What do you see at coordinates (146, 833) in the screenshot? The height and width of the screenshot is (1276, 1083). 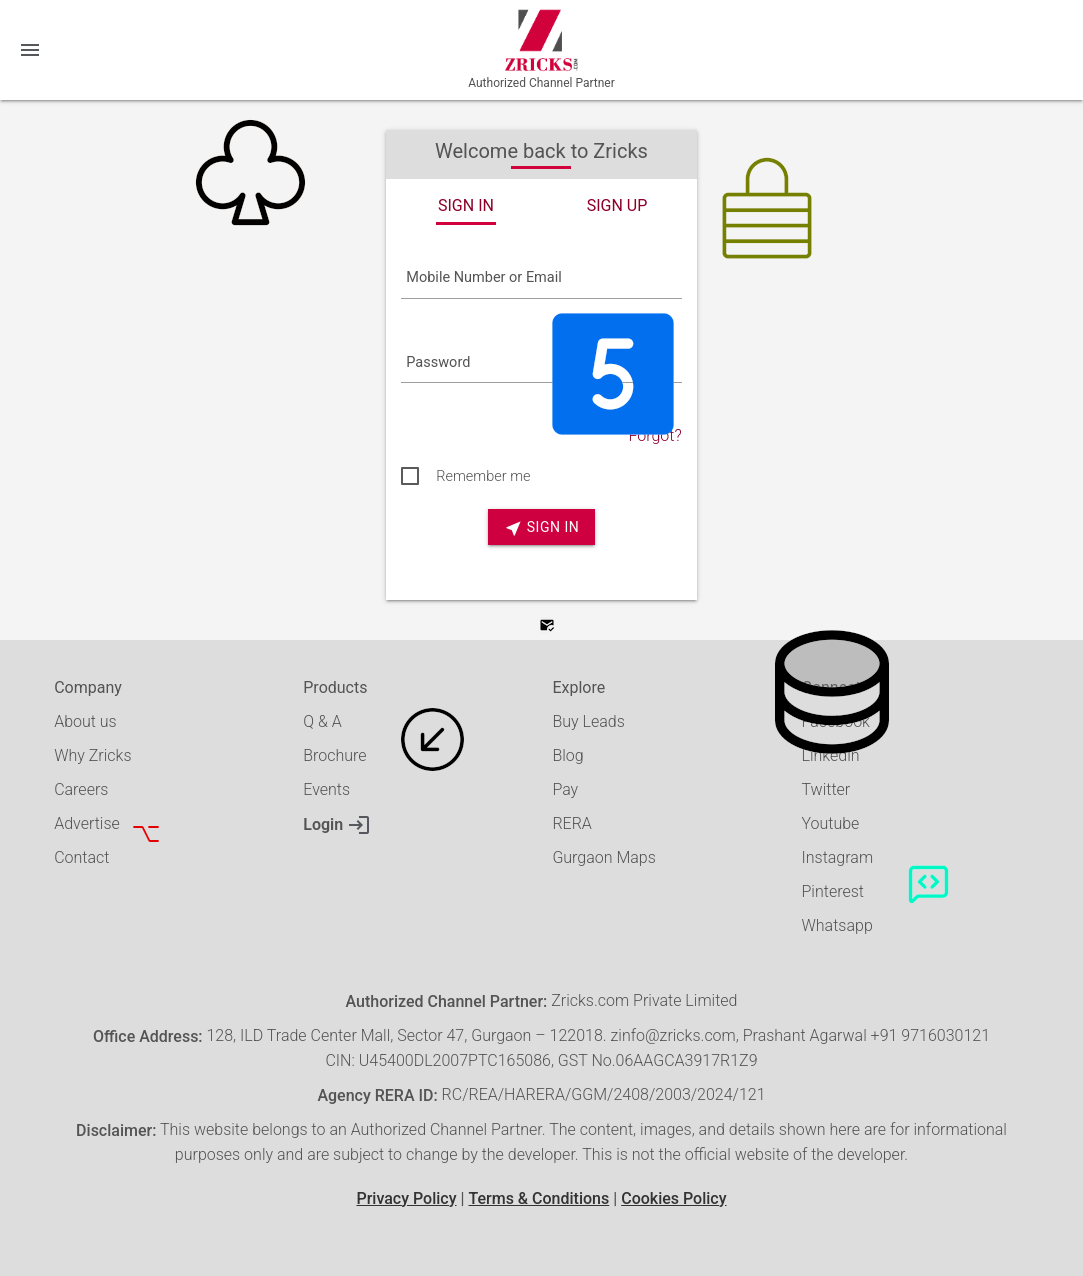 I see `access keyboard or input options` at bounding box center [146, 833].